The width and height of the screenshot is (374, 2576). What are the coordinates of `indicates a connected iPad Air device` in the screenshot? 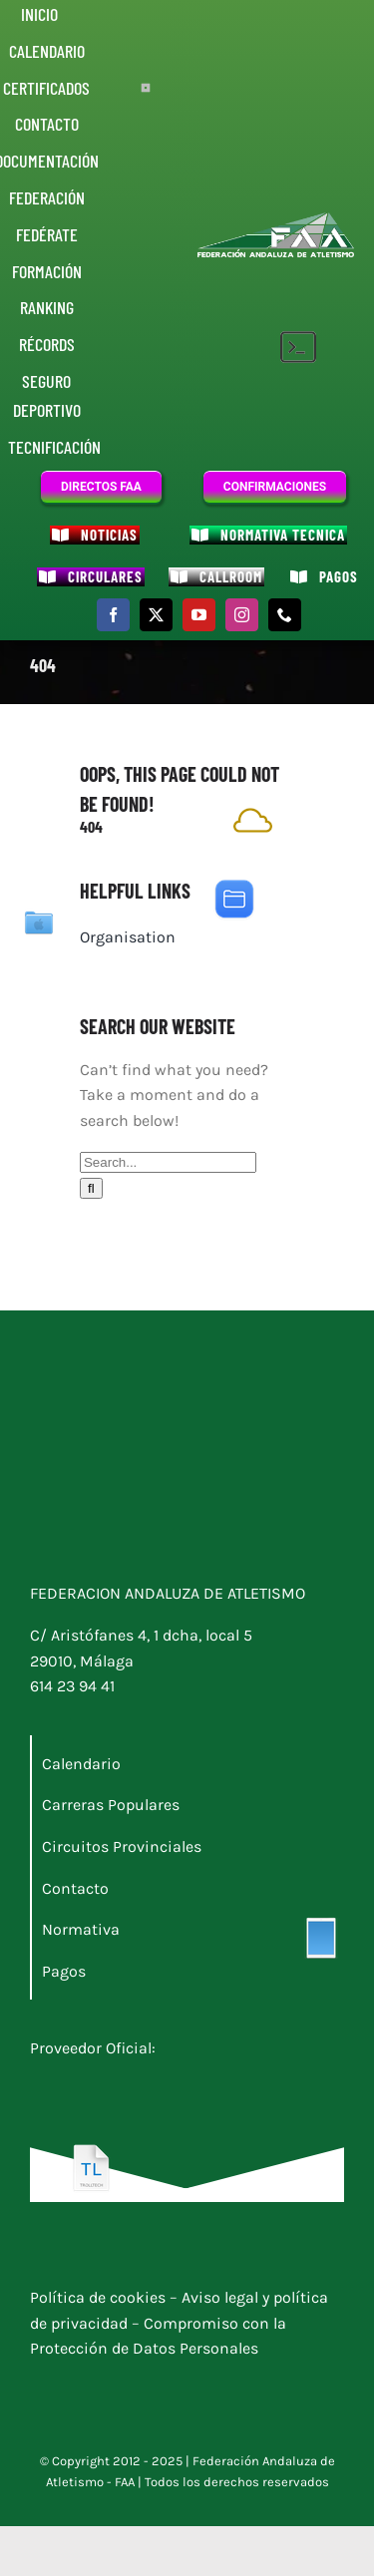 It's located at (321, 1938).